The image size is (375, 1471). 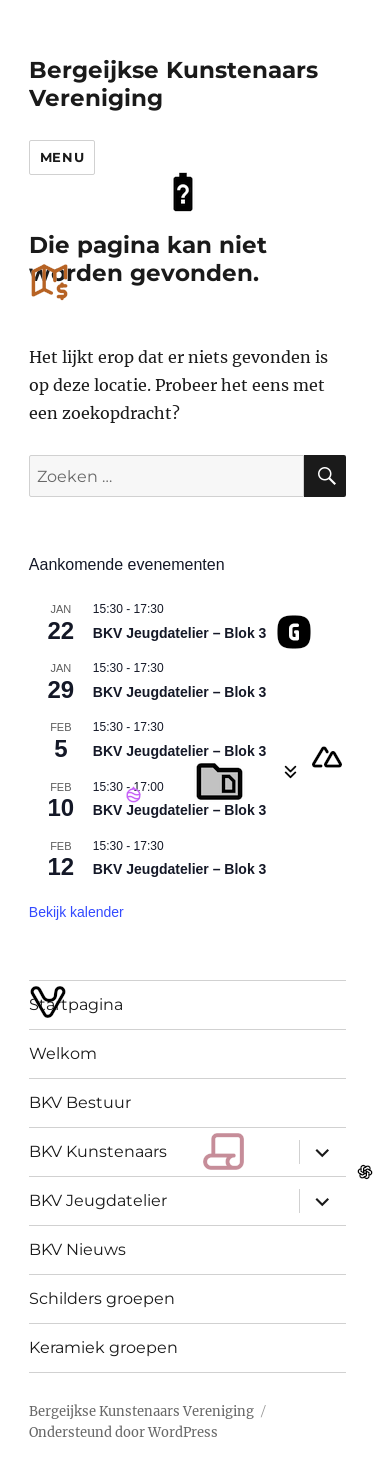 I want to click on view location-based pricing or costs, so click(x=49, y=280).